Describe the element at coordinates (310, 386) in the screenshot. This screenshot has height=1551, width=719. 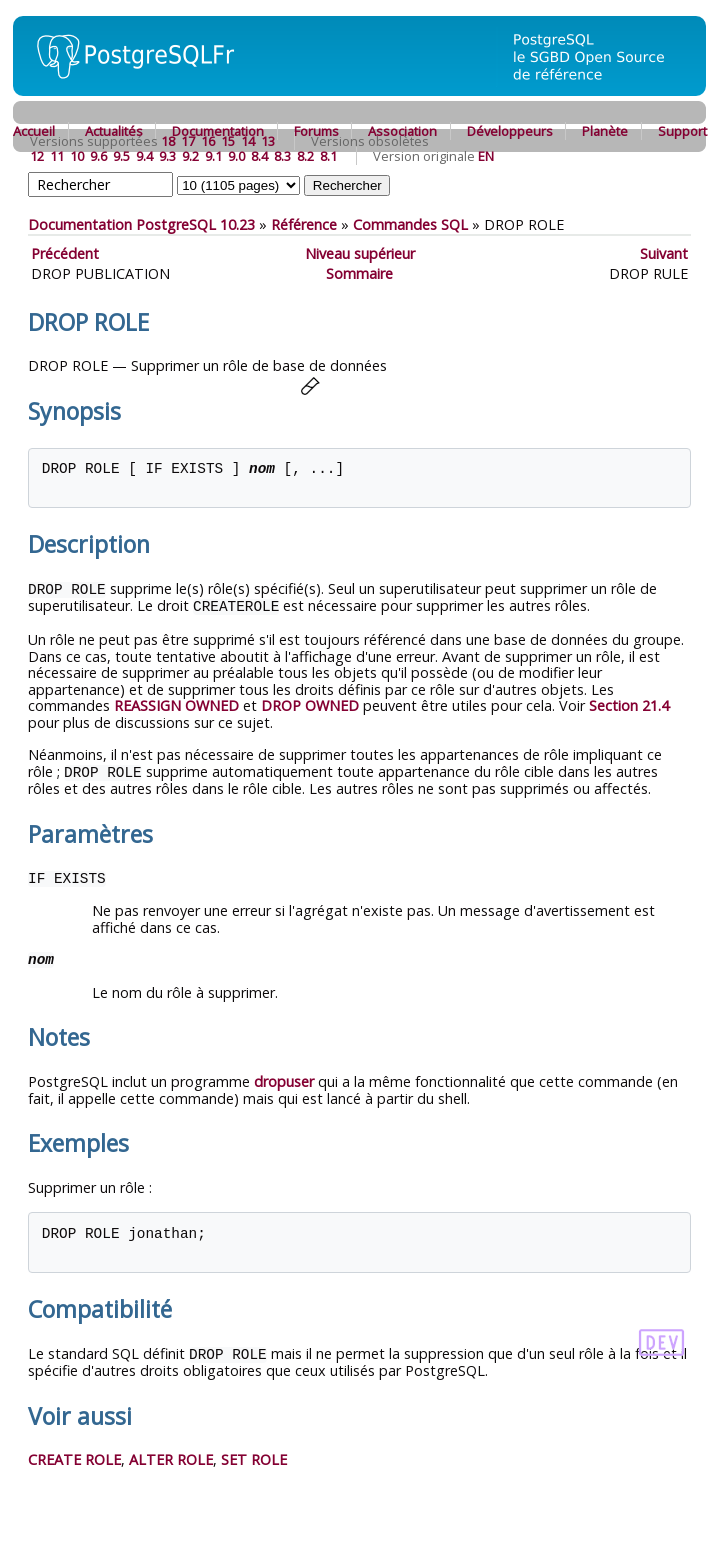
I see `access lab or experimental features` at that location.